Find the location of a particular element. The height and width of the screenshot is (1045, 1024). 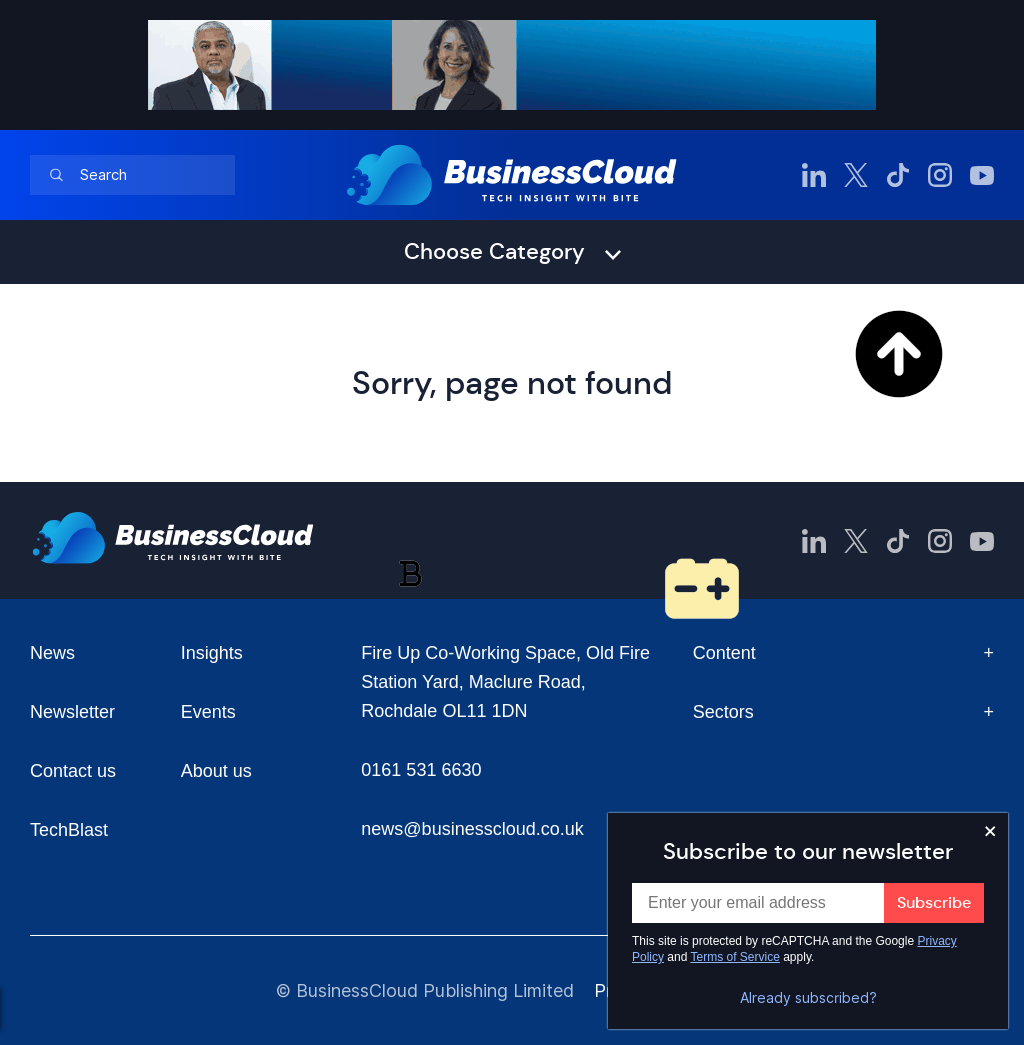

check vehicle battery status is located at coordinates (702, 591).